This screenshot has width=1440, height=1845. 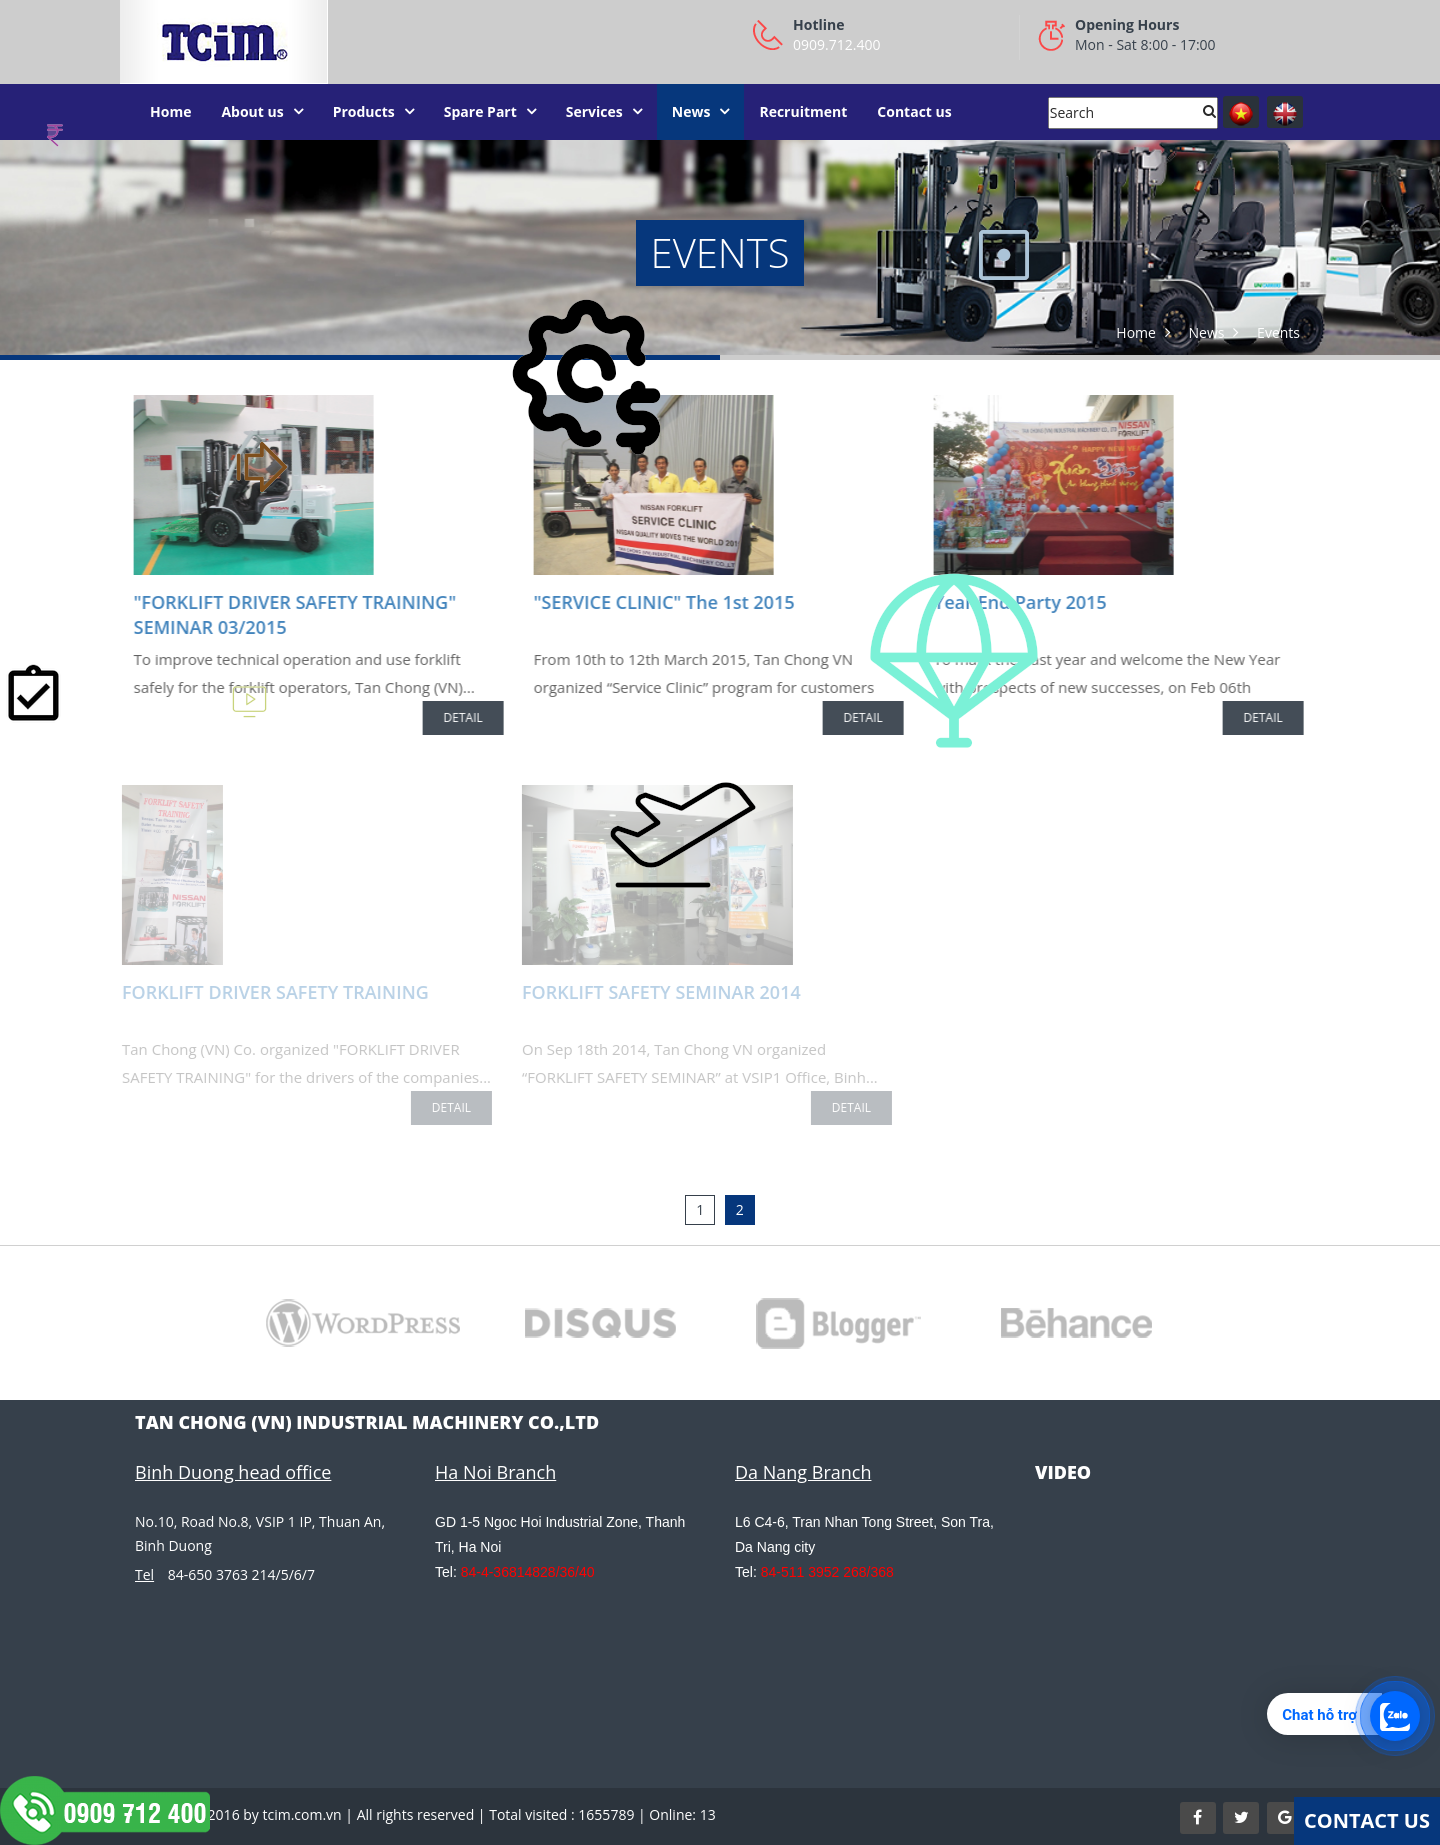 I want to click on access payment or billing settings, so click(x=586, y=373).